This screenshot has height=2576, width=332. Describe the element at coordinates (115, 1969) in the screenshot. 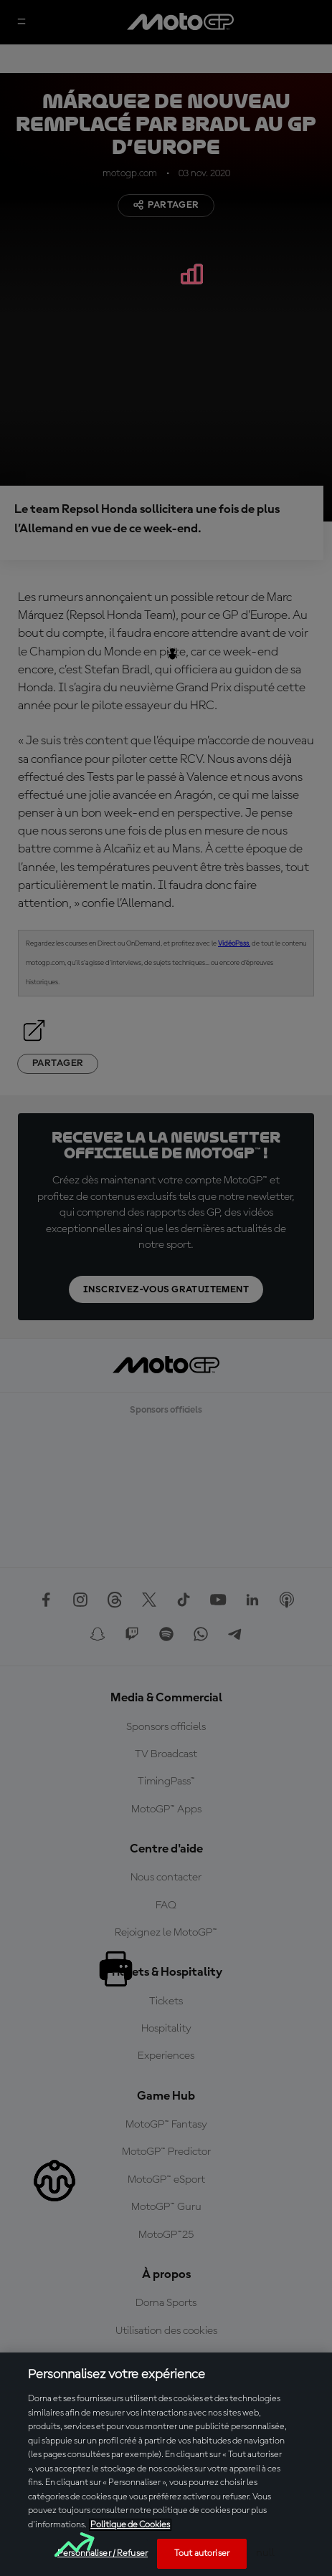

I see `print the current document` at that location.